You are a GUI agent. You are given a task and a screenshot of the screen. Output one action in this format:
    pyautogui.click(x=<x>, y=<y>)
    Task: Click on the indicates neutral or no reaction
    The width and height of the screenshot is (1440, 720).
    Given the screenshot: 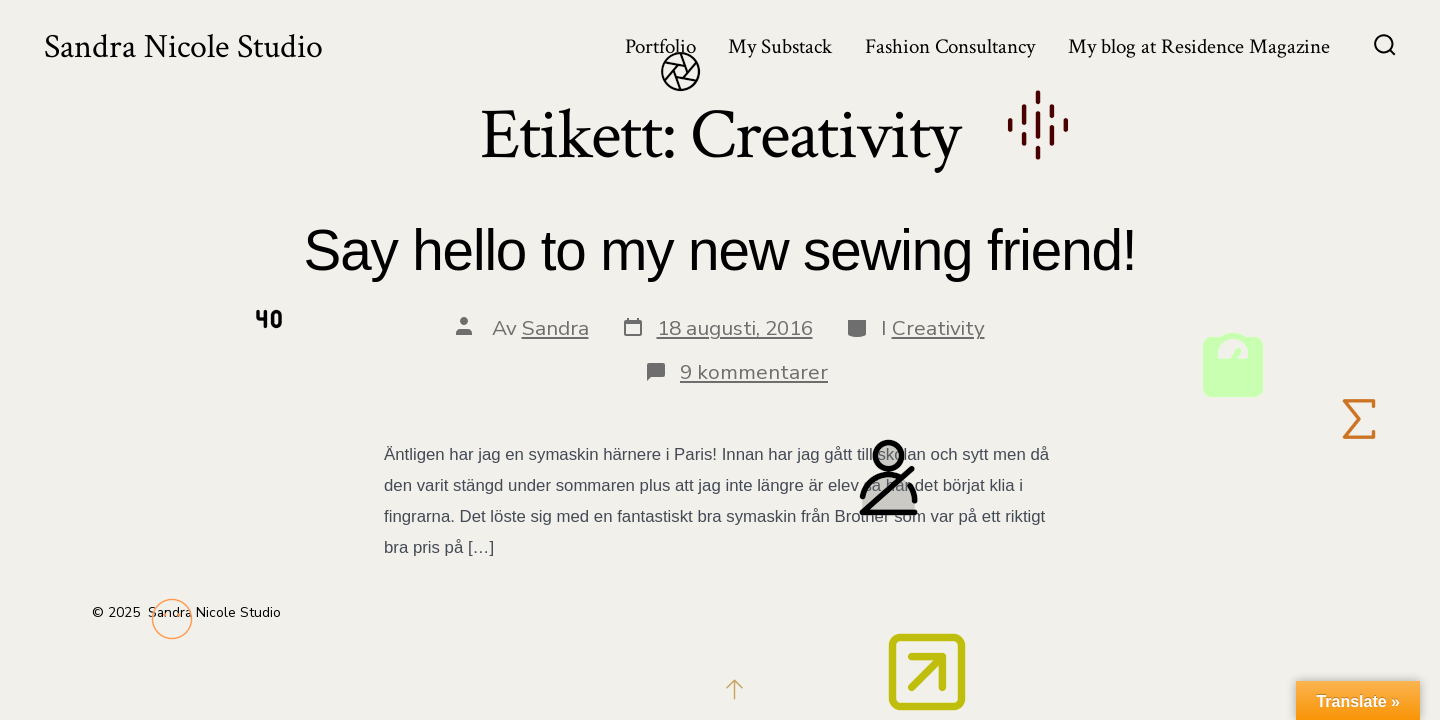 What is the action you would take?
    pyautogui.click(x=172, y=619)
    